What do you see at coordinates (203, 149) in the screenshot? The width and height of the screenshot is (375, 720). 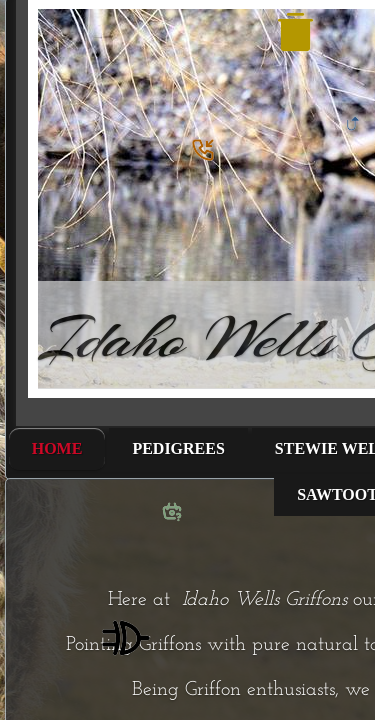 I see `incoming call notification` at bounding box center [203, 149].